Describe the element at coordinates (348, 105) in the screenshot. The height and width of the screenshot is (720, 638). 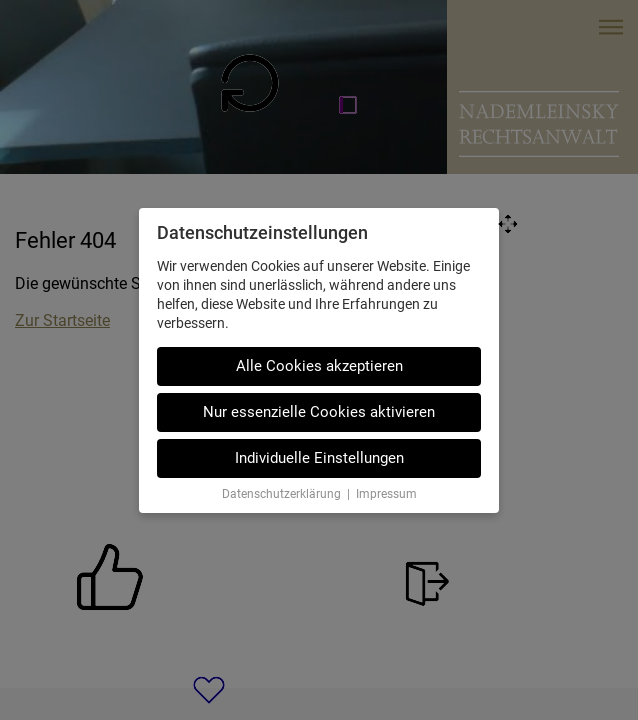
I see `move activity bar to the left side of the editor` at that location.